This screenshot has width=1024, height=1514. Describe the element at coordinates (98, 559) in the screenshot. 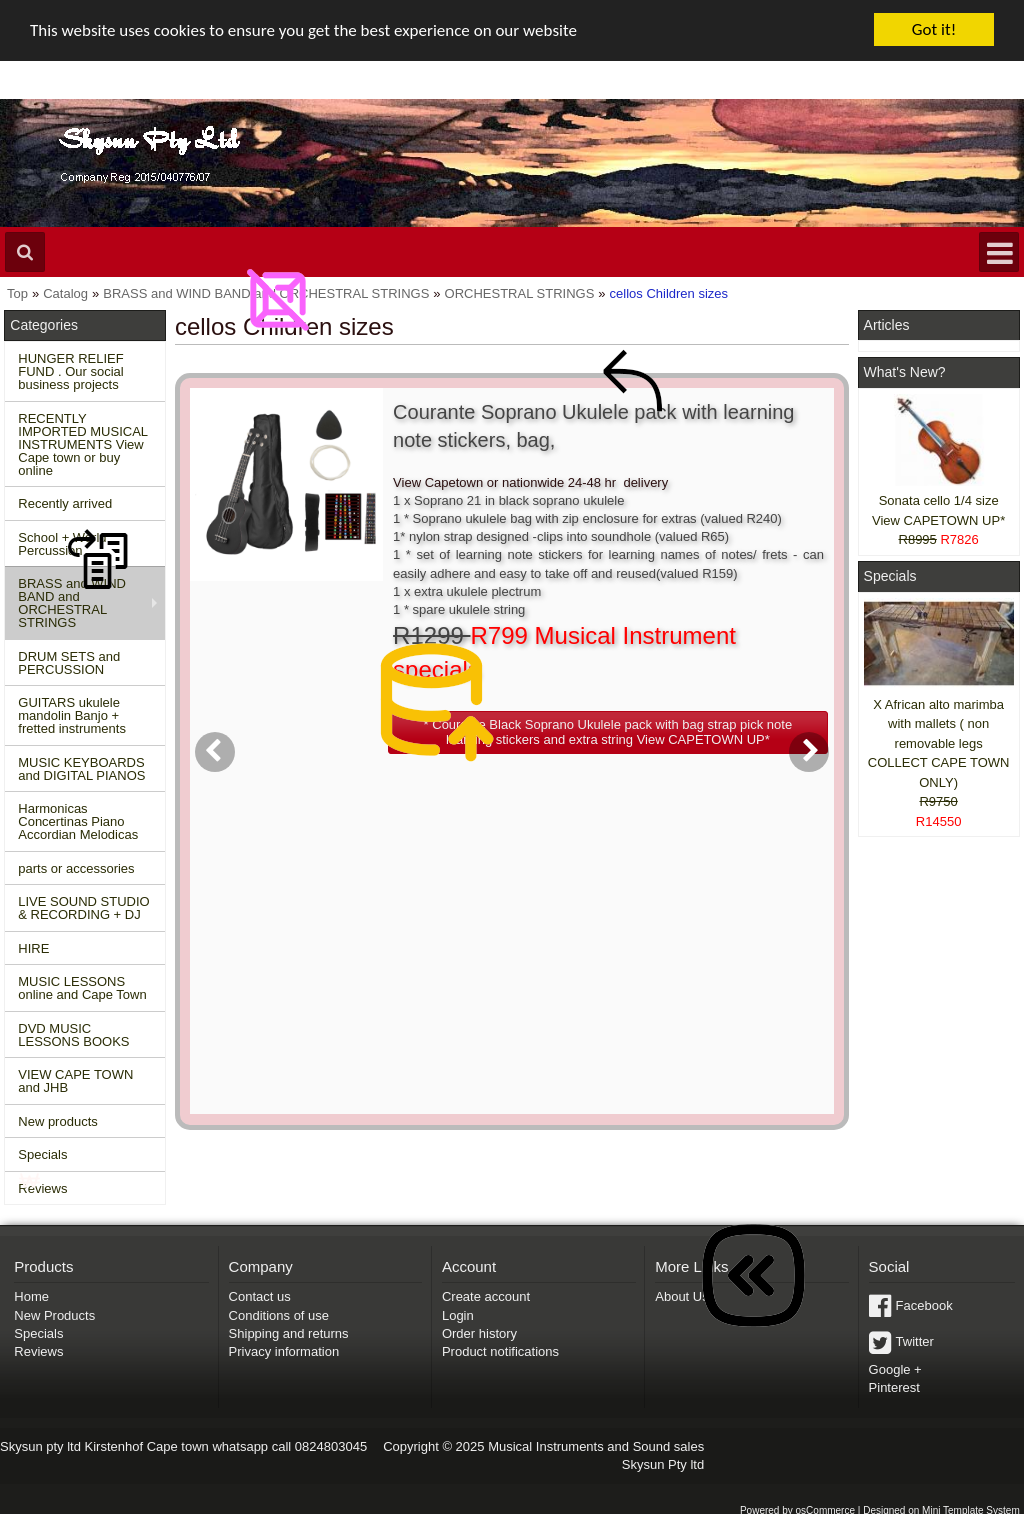

I see `find all references to a symbol or variable` at that location.